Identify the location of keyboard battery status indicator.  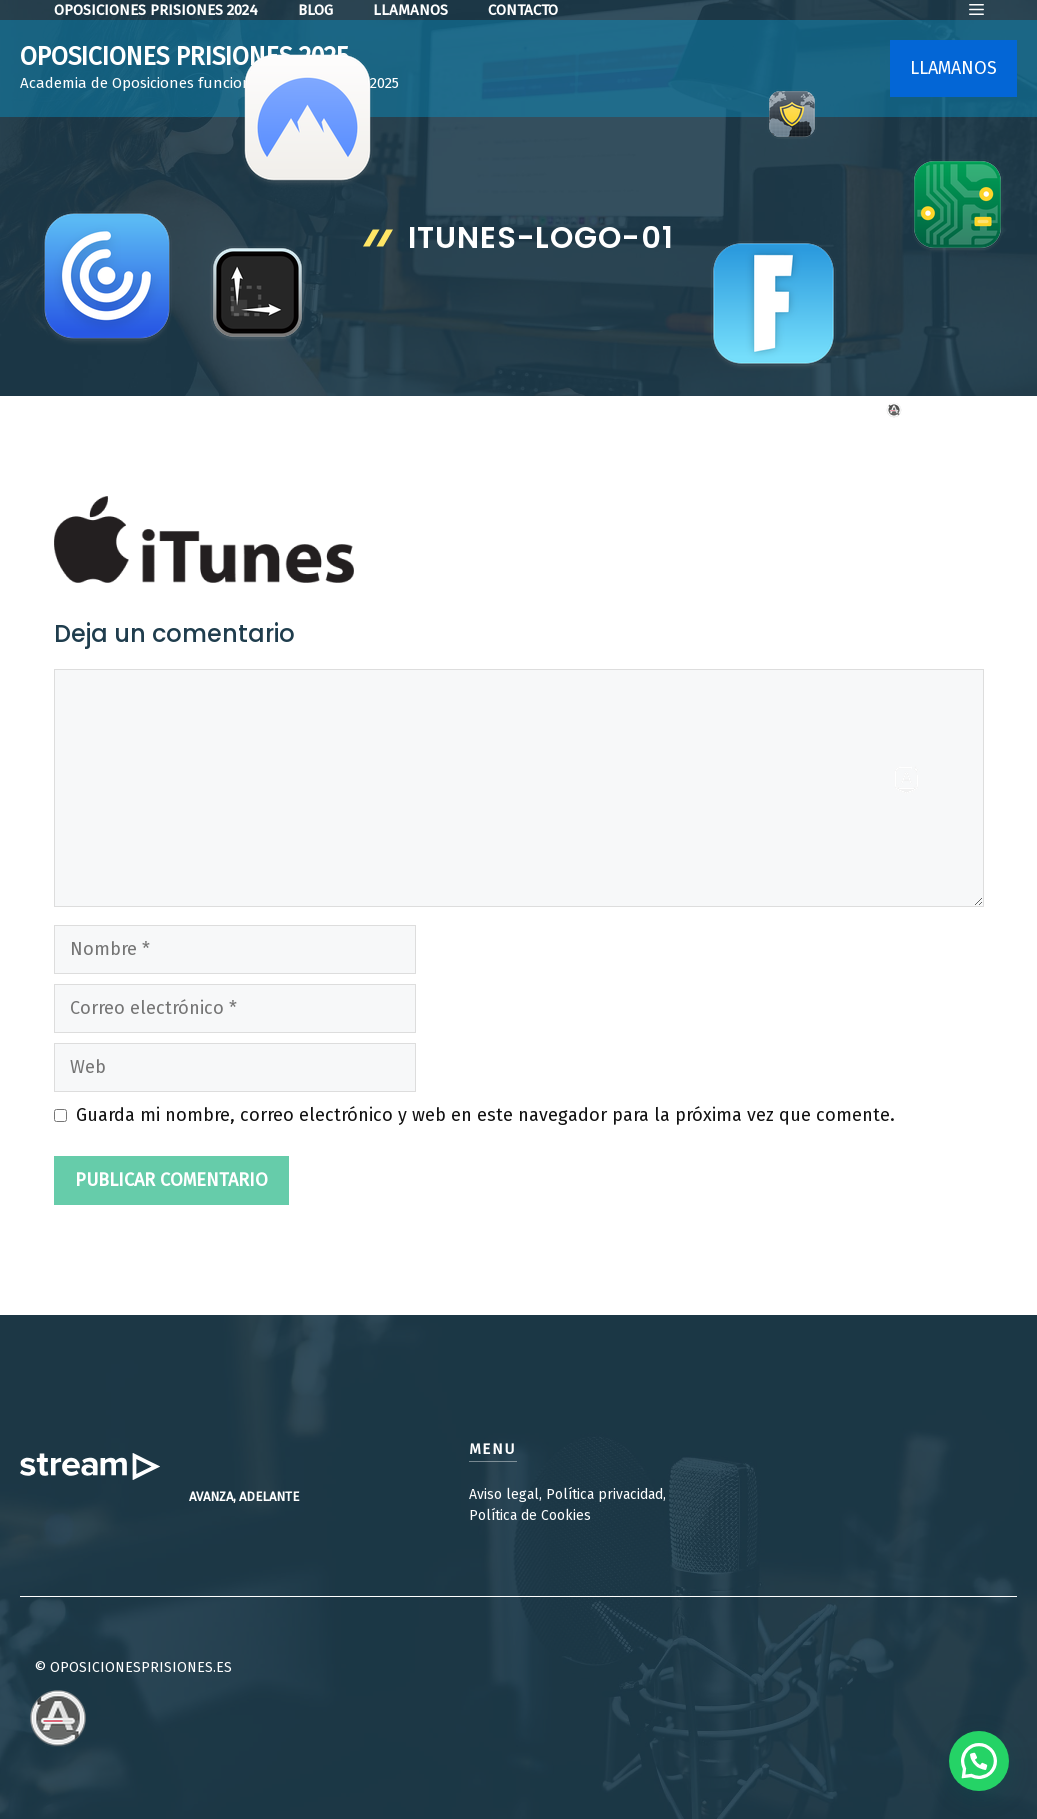
(906, 779).